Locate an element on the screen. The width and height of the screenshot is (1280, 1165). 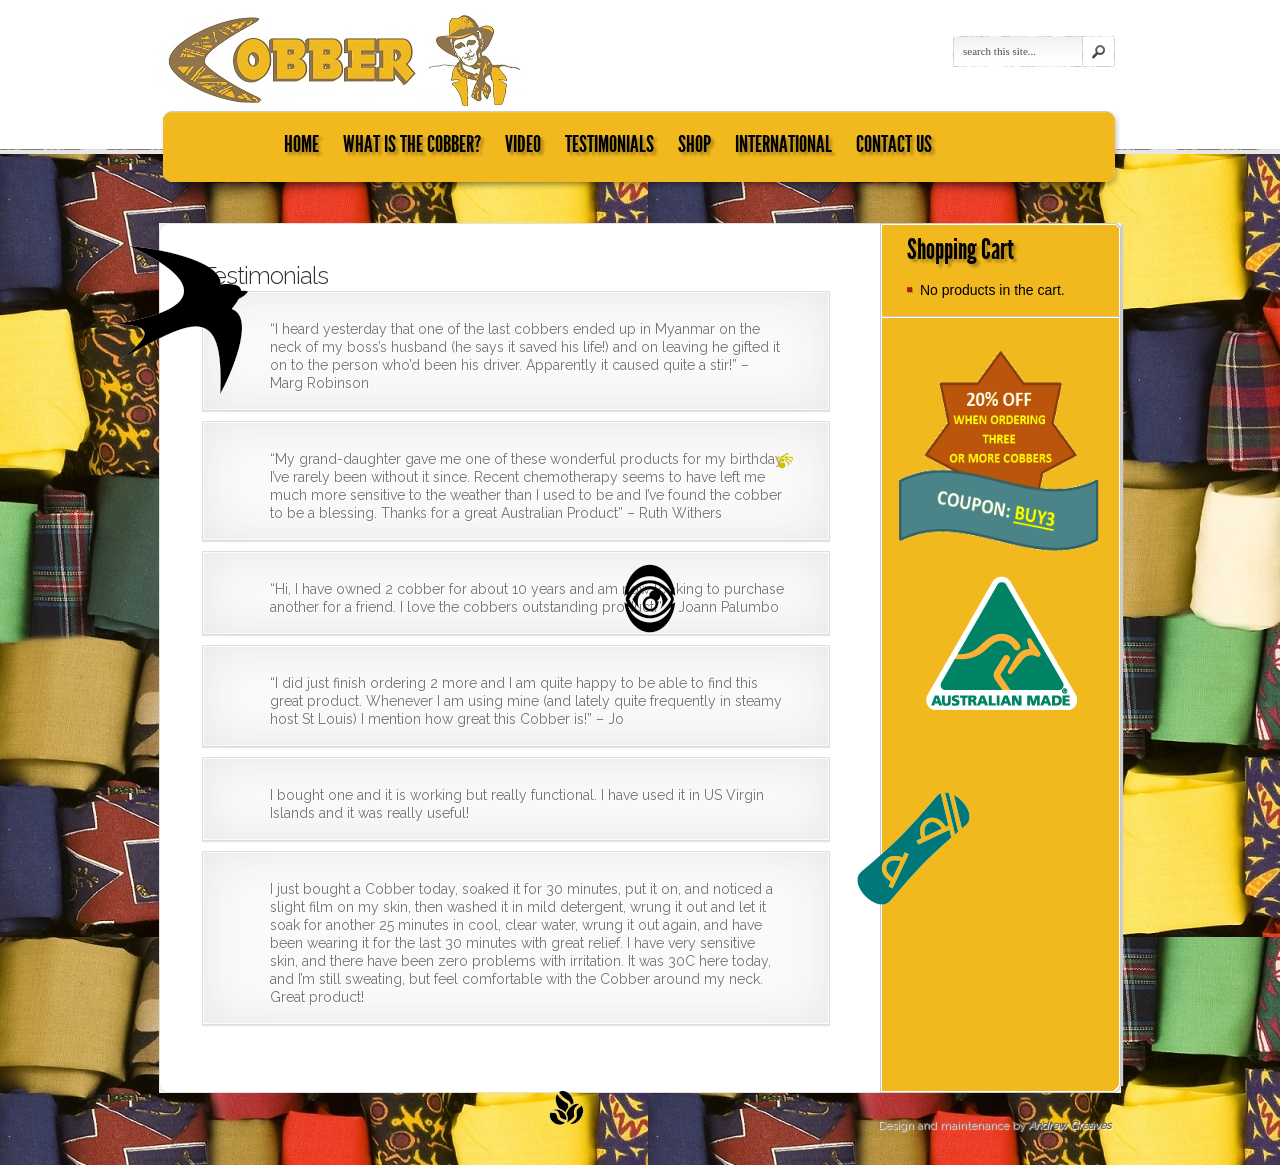
select cyclops character or creature type is located at coordinates (649, 598).